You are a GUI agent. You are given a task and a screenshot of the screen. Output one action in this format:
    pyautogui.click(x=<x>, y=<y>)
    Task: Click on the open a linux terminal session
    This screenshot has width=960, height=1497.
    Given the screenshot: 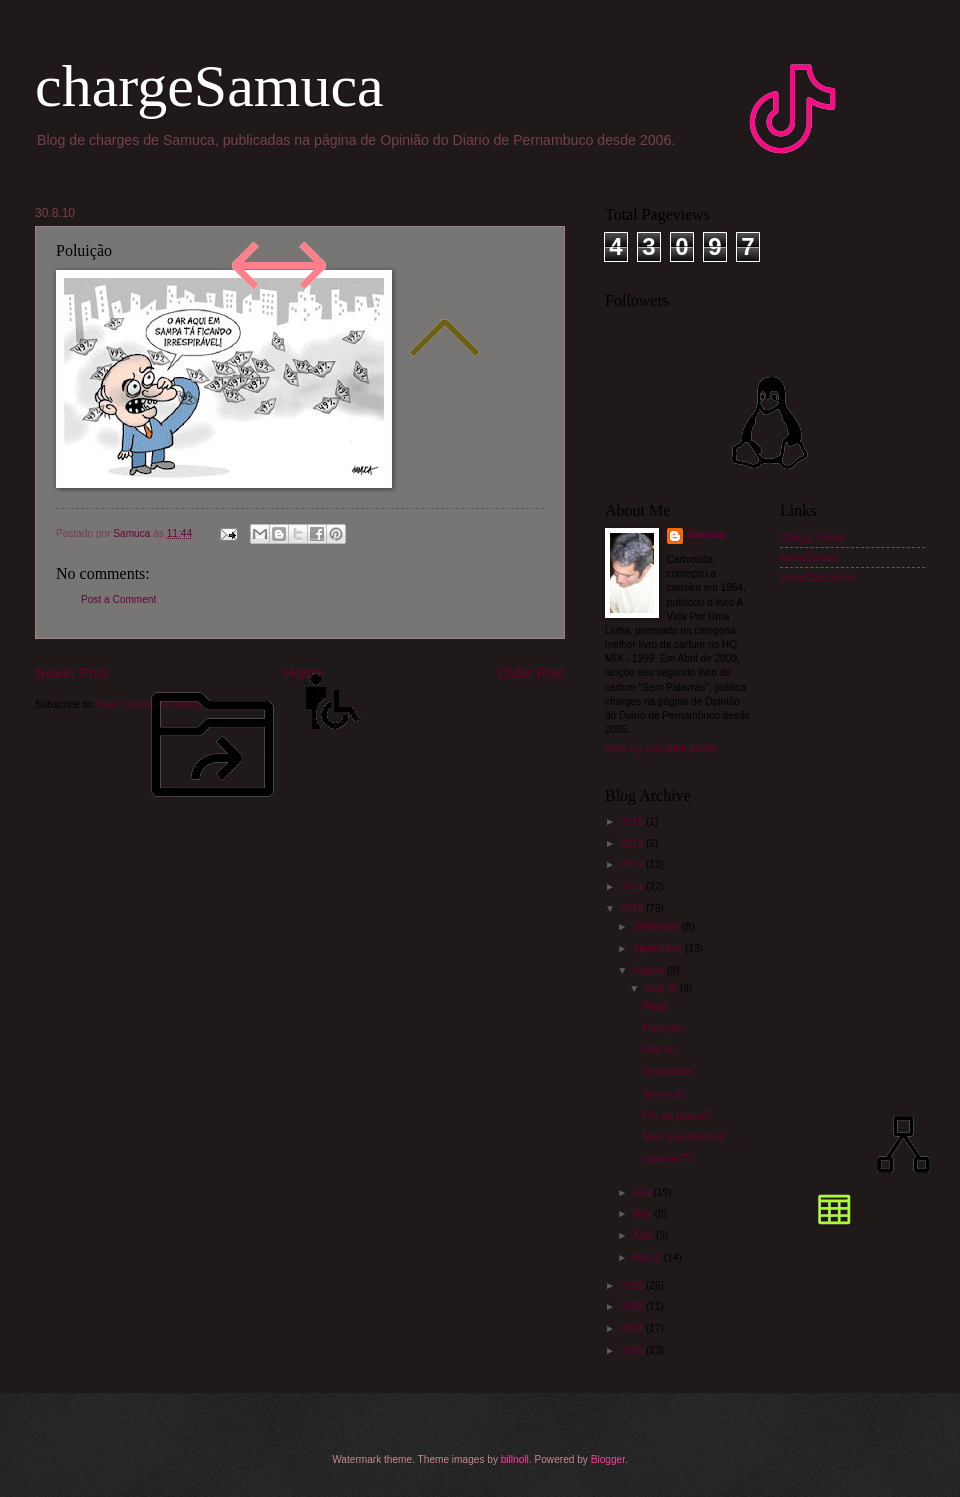 What is the action you would take?
    pyautogui.click(x=770, y=423)
    